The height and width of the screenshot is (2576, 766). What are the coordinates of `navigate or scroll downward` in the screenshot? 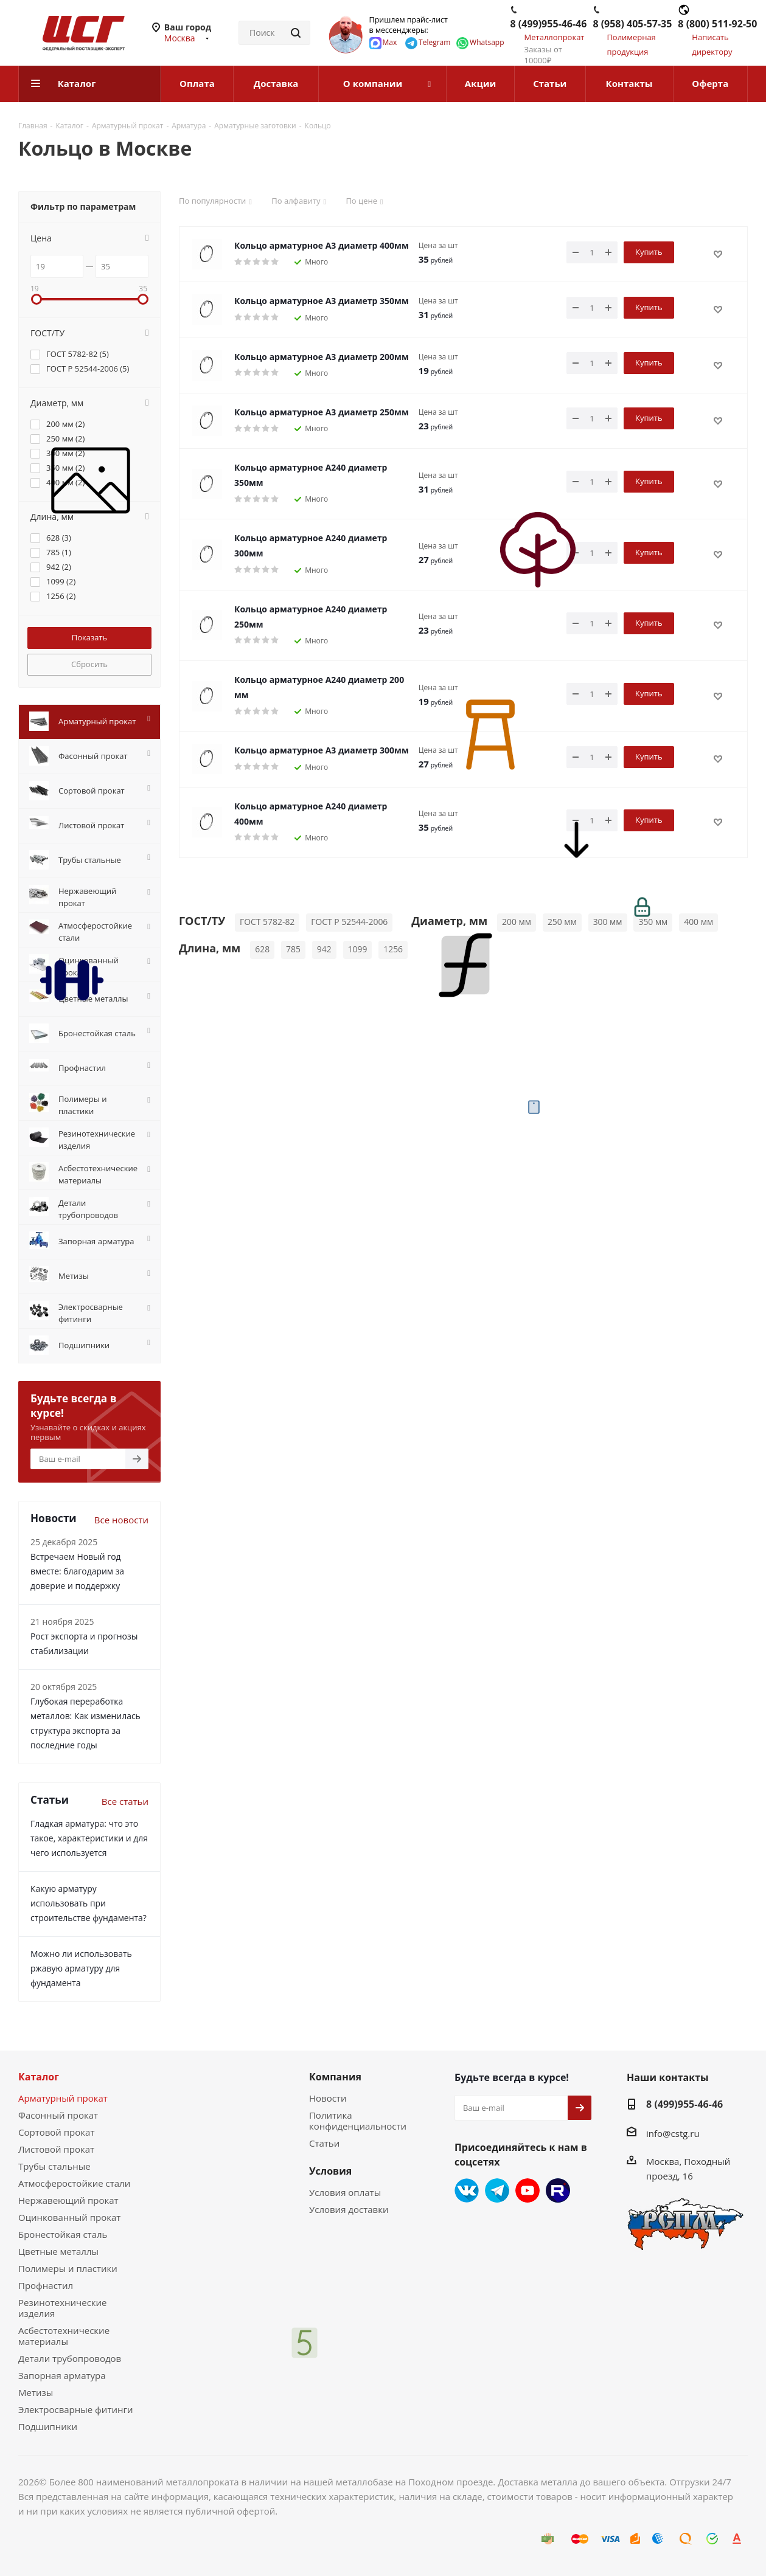 It's located at (576, 840).